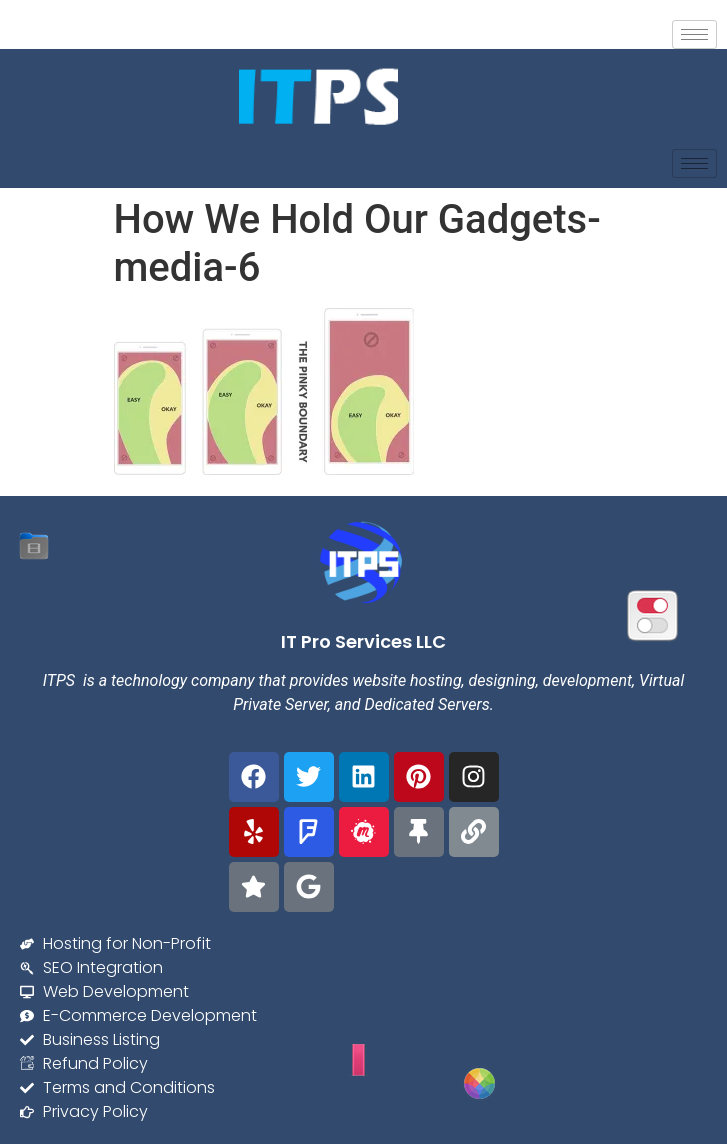 The height and width of the screenshot is (1144, 727). Describe the element at coordinates (34, 546) in the screenshot. I see `open your videos folder` at that location.